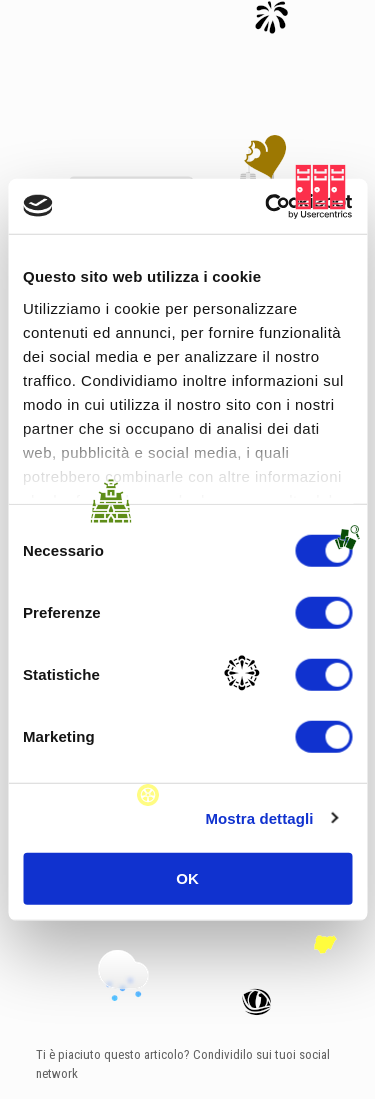 The image size is (375, 1099). Describe the element at coordinates (256, 1001) in the screenshot. I see `activate beast vision or predator sense mode` at that location.